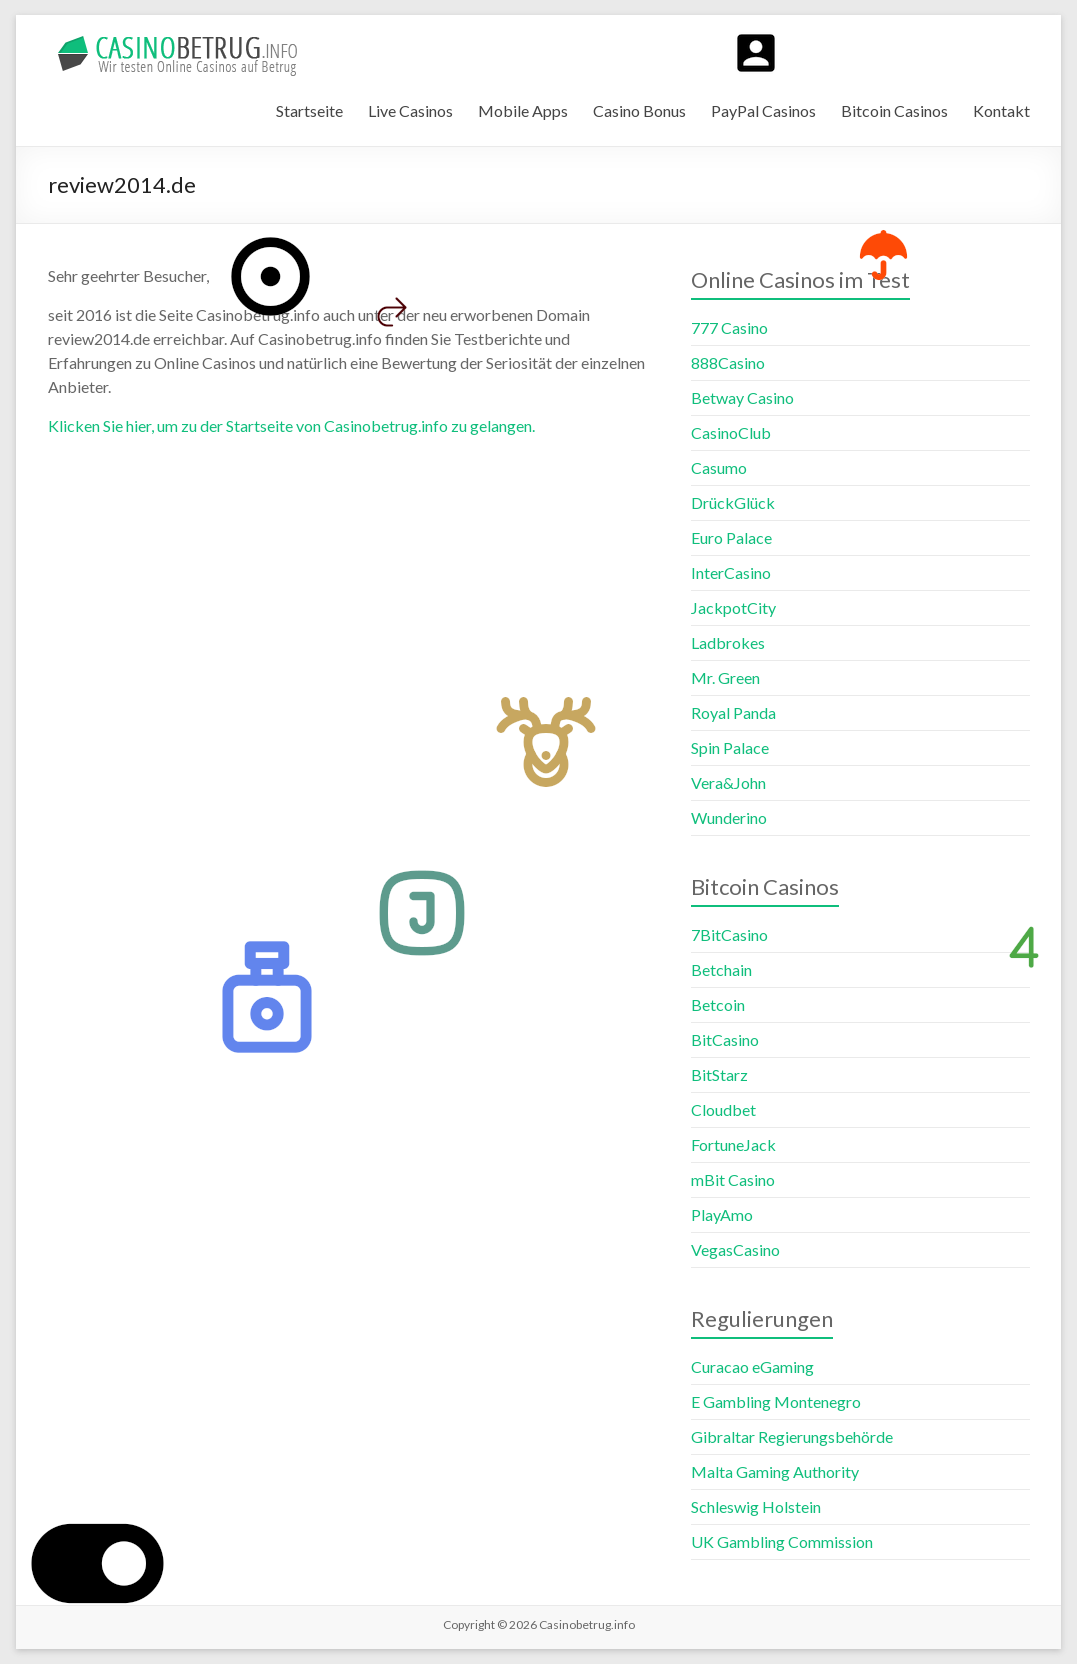  Describe the element at coordinates (756, 53) in the screenshot. I see `access your account or profile` at that location.